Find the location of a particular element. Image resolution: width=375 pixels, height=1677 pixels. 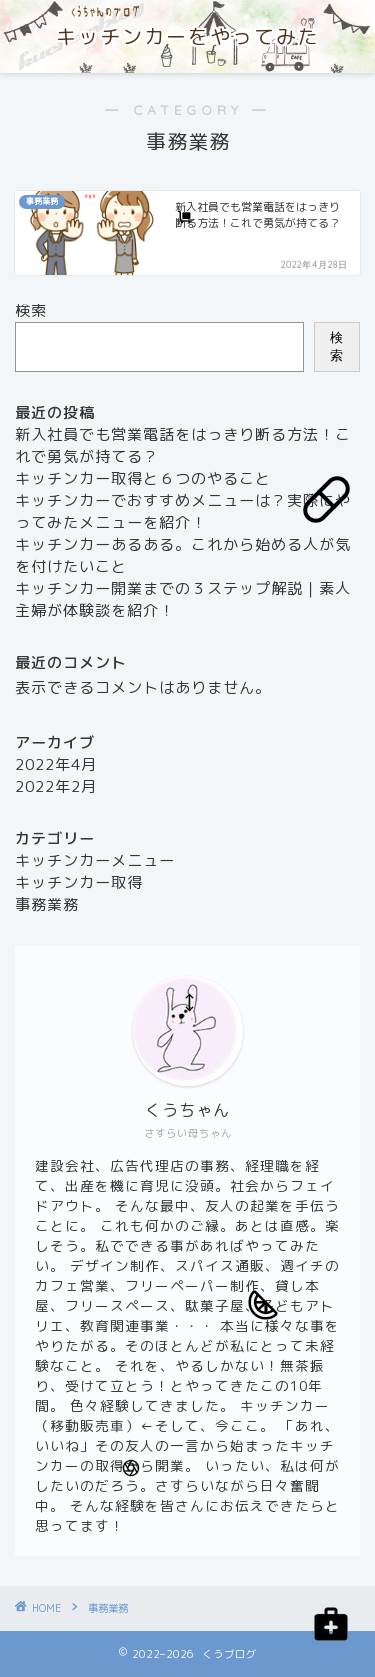

view items ready for shipping is located at coordinates (185, 217).